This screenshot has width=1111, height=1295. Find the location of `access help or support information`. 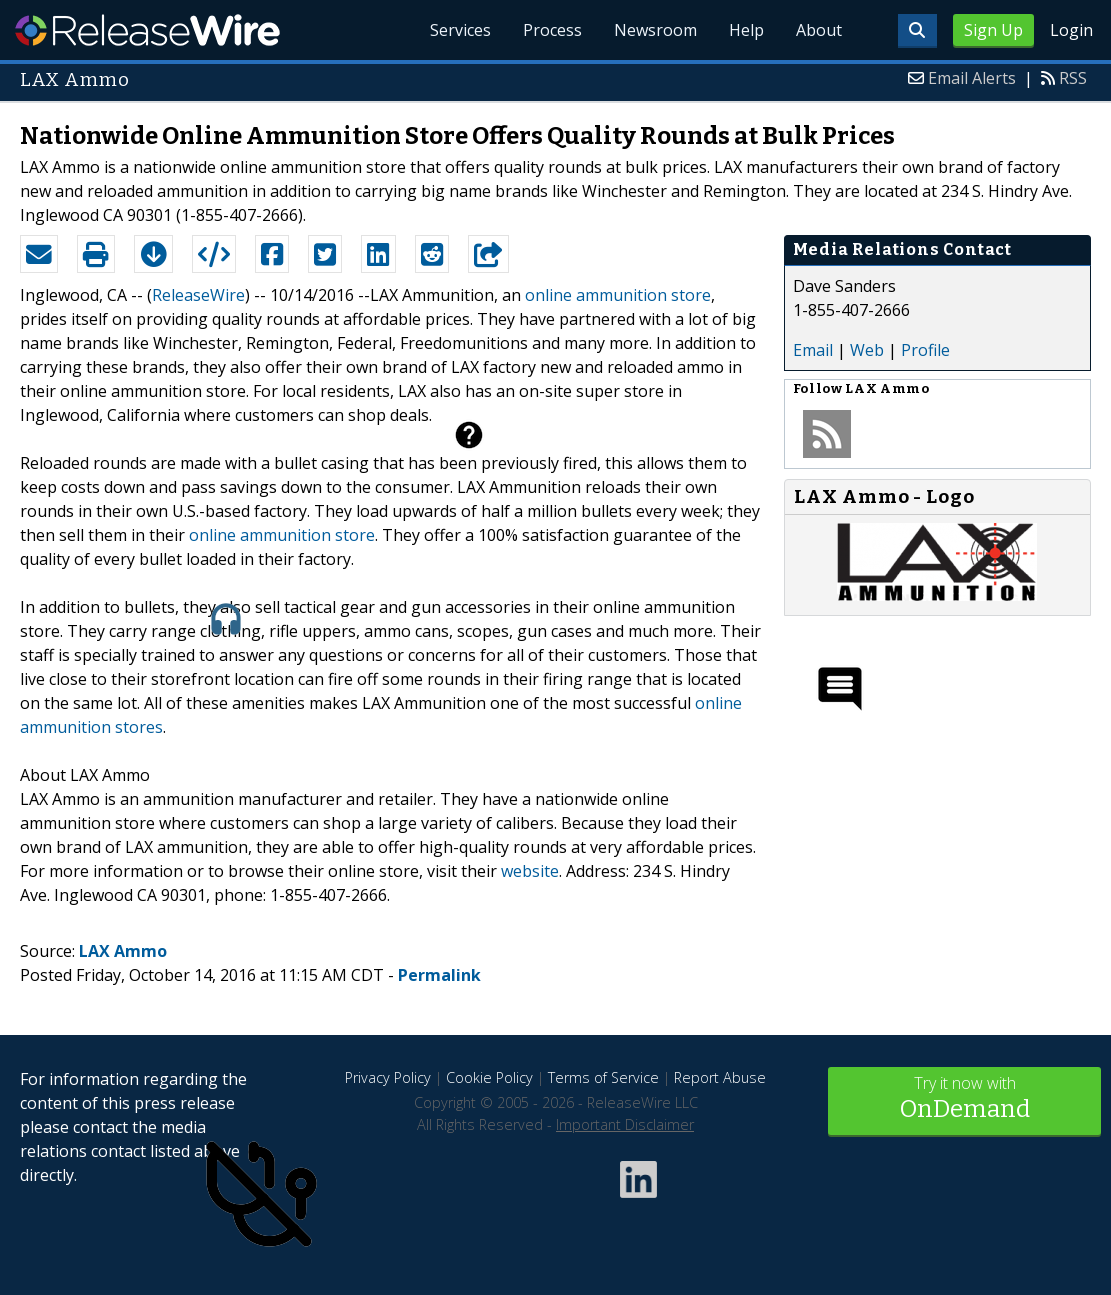

access help or support information is located at coordinates (469, 435).